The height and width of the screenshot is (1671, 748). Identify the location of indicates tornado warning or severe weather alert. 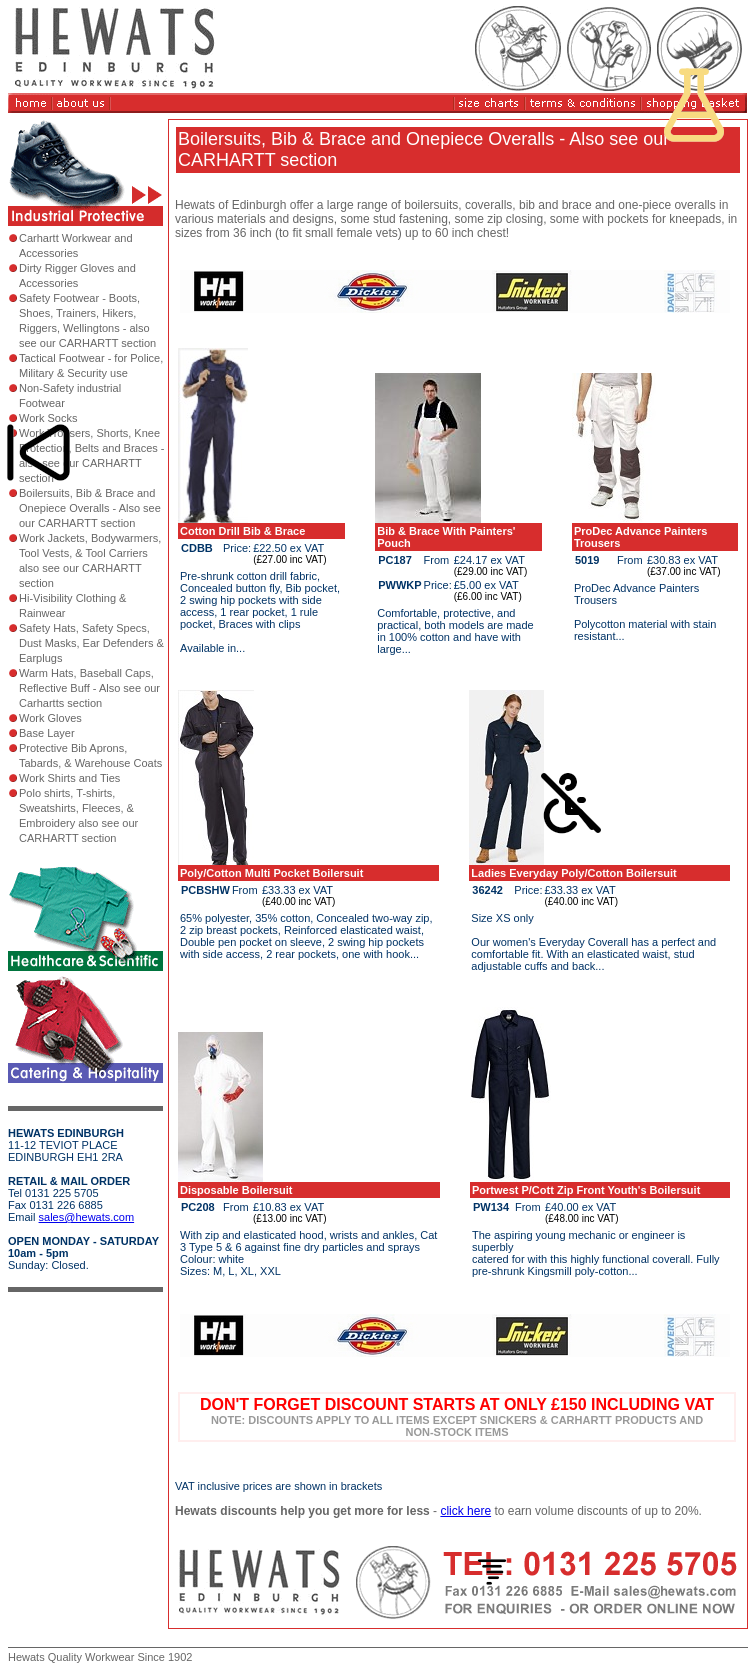
(492, 1572).